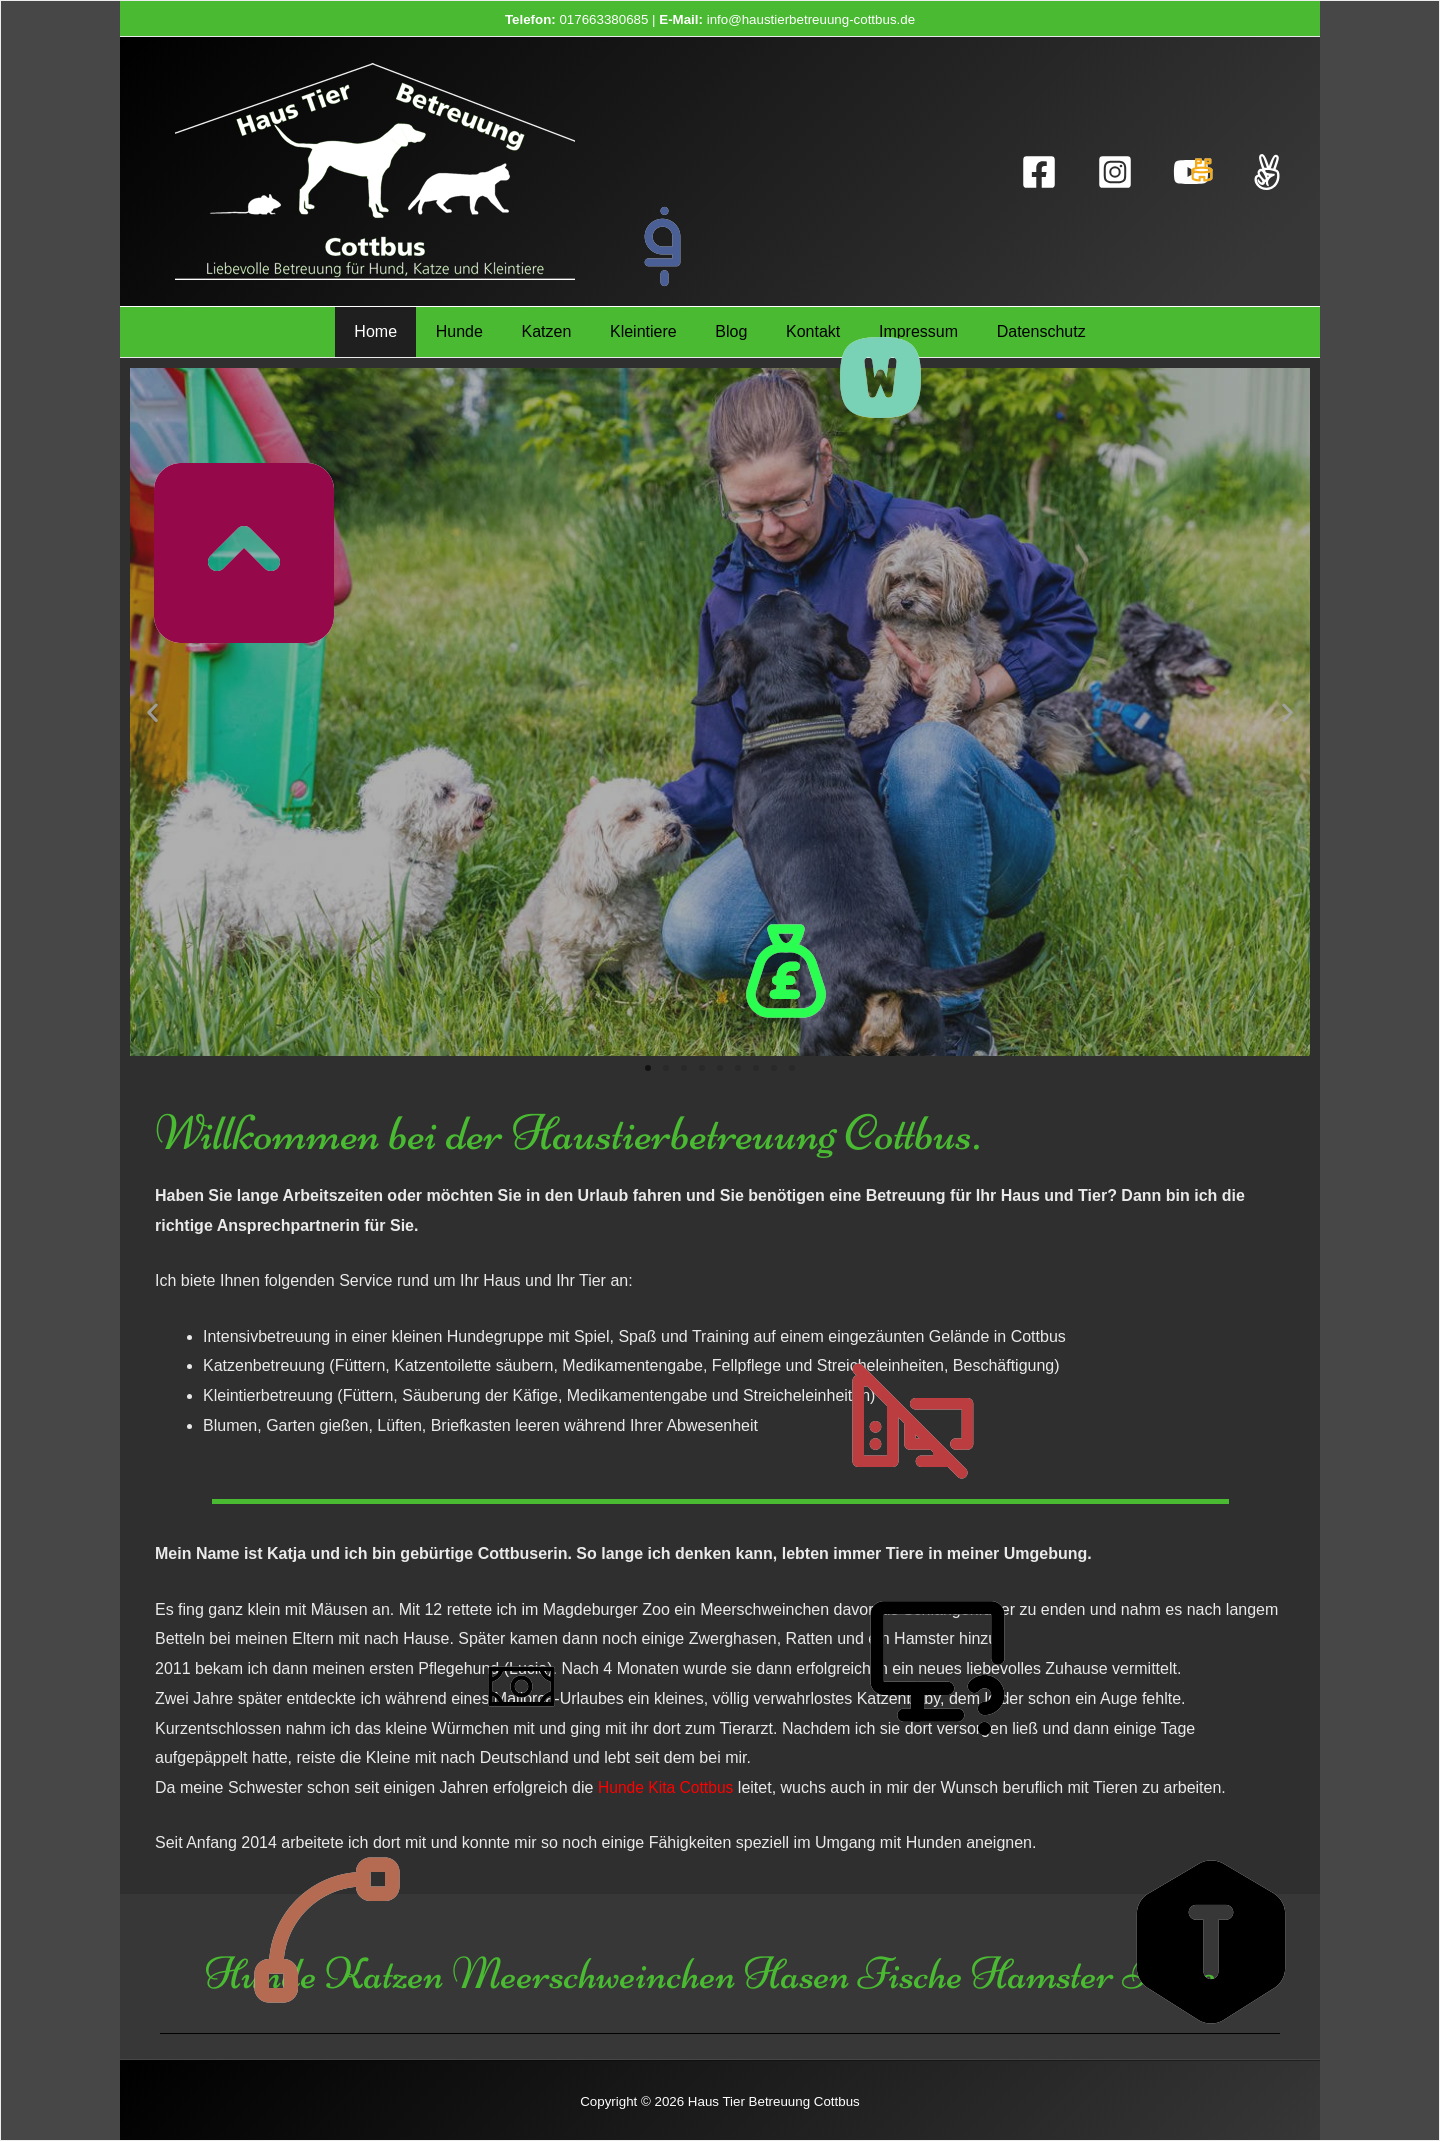 The width and height of the screenshot is (1440, 2141). I want to click on indicates Afghan afghani currency, so click(664, 246).